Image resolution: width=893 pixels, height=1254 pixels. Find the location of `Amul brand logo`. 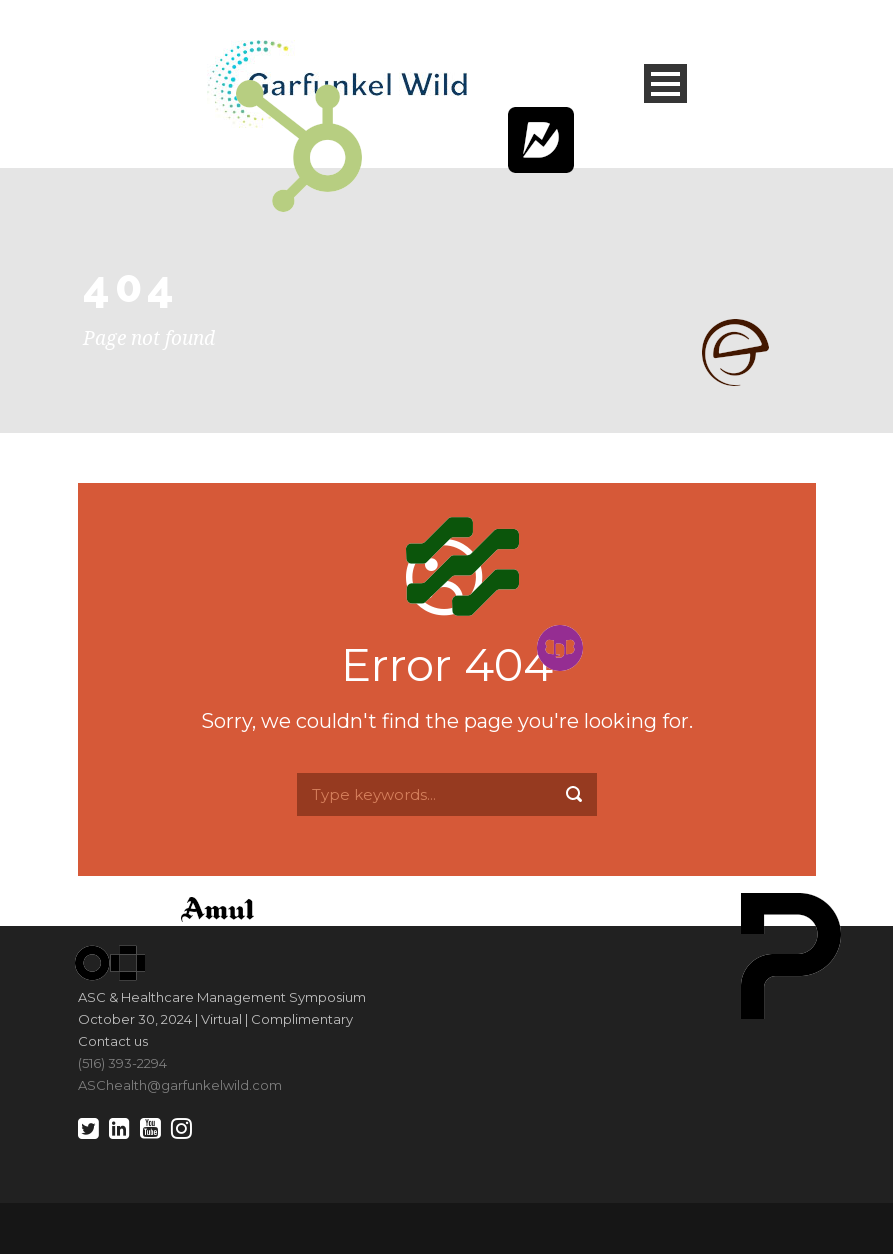

Amul brand logo is located at coordinates (217, 909).